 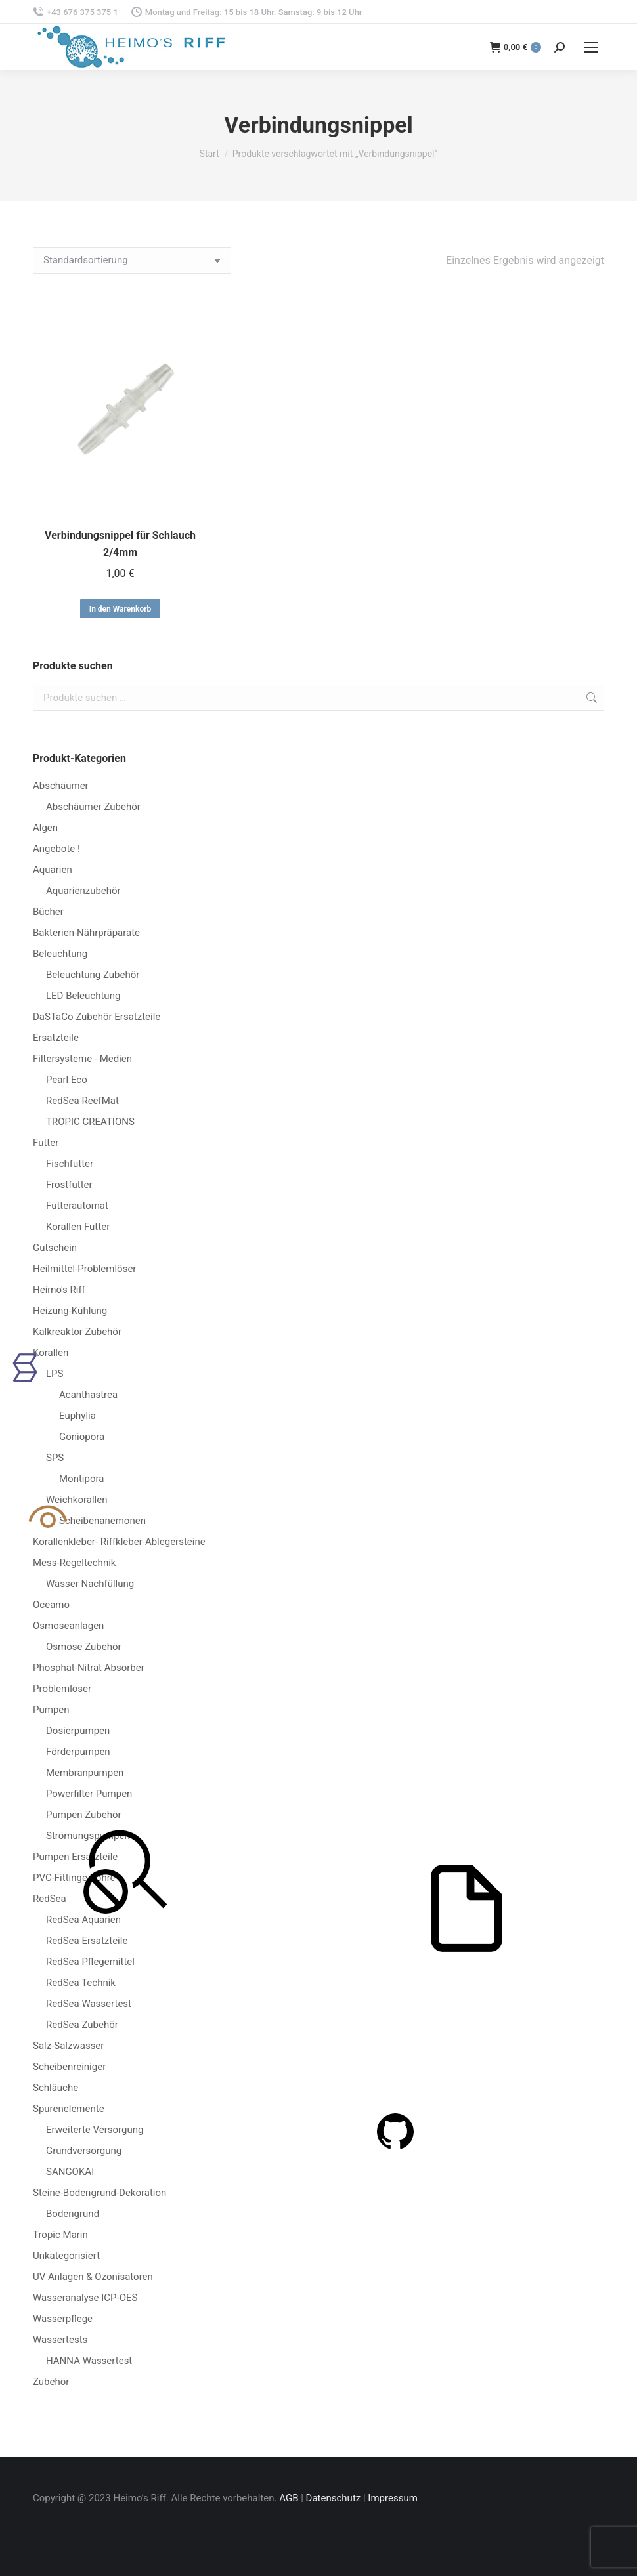 I want to click on open GitHub repository, so click(x=395, y=2132).